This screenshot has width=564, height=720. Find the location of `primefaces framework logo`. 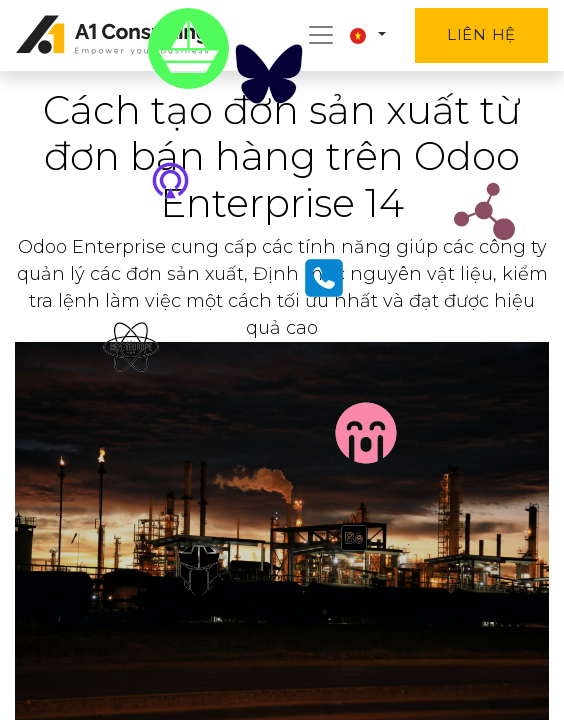

primefaces framework logo is located at coordinates (199, 571).